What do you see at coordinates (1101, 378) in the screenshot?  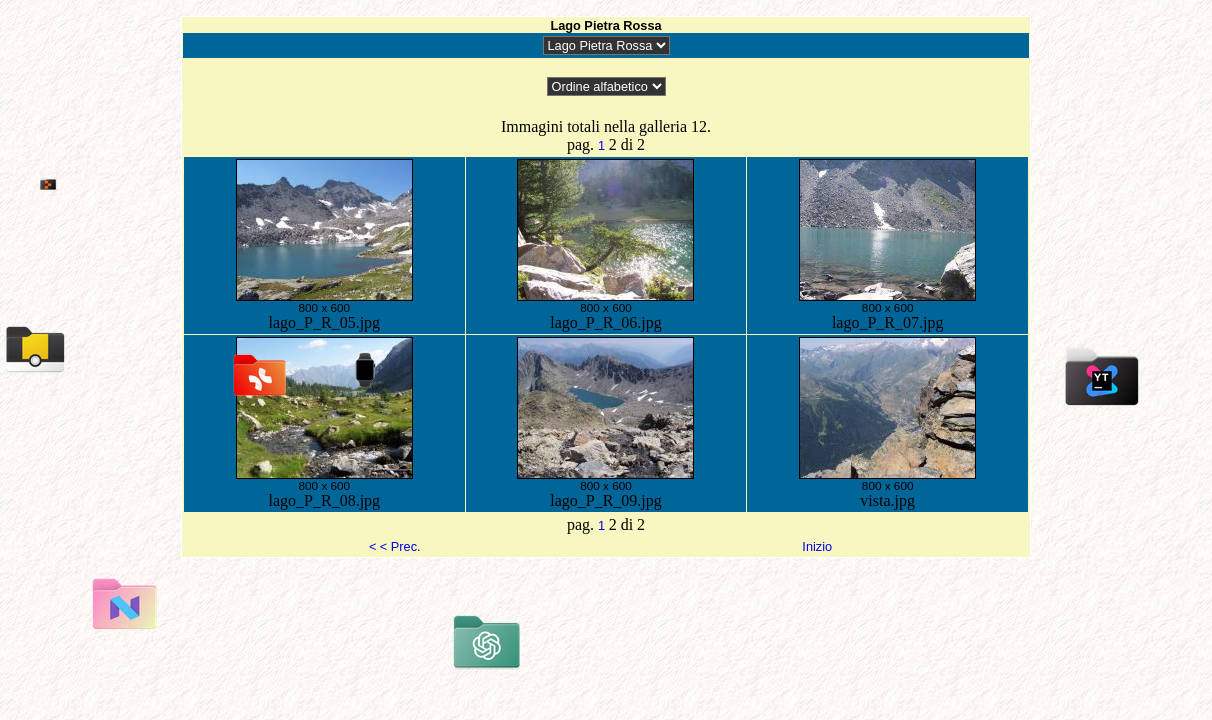 I see `open YouTrack project folder` at bounding box center [1101, 378].